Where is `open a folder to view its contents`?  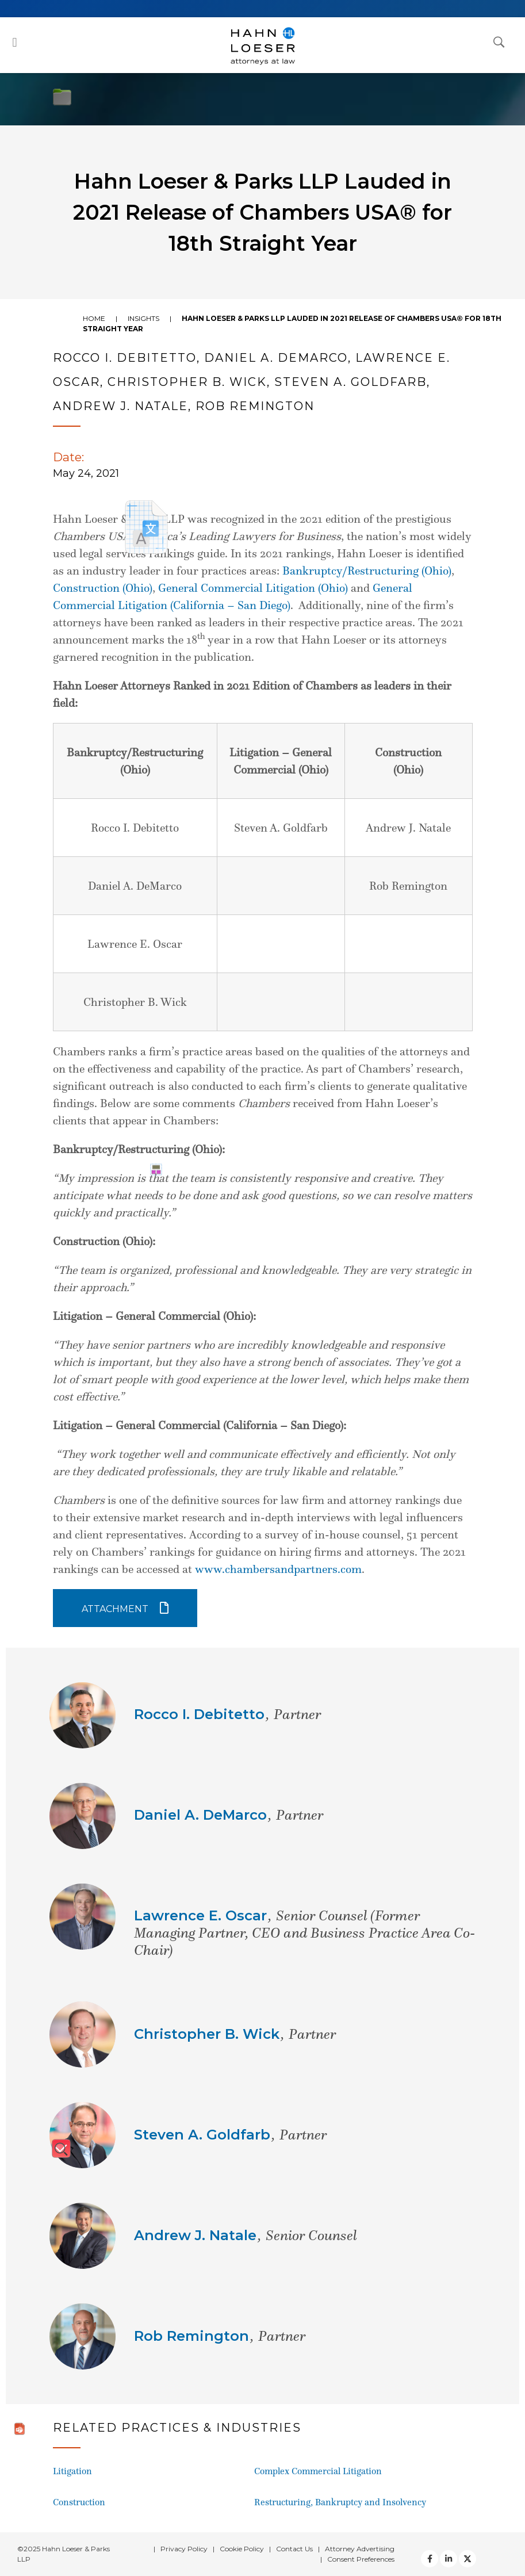
open a folder to view its contents is located at coordinates (62, 97).